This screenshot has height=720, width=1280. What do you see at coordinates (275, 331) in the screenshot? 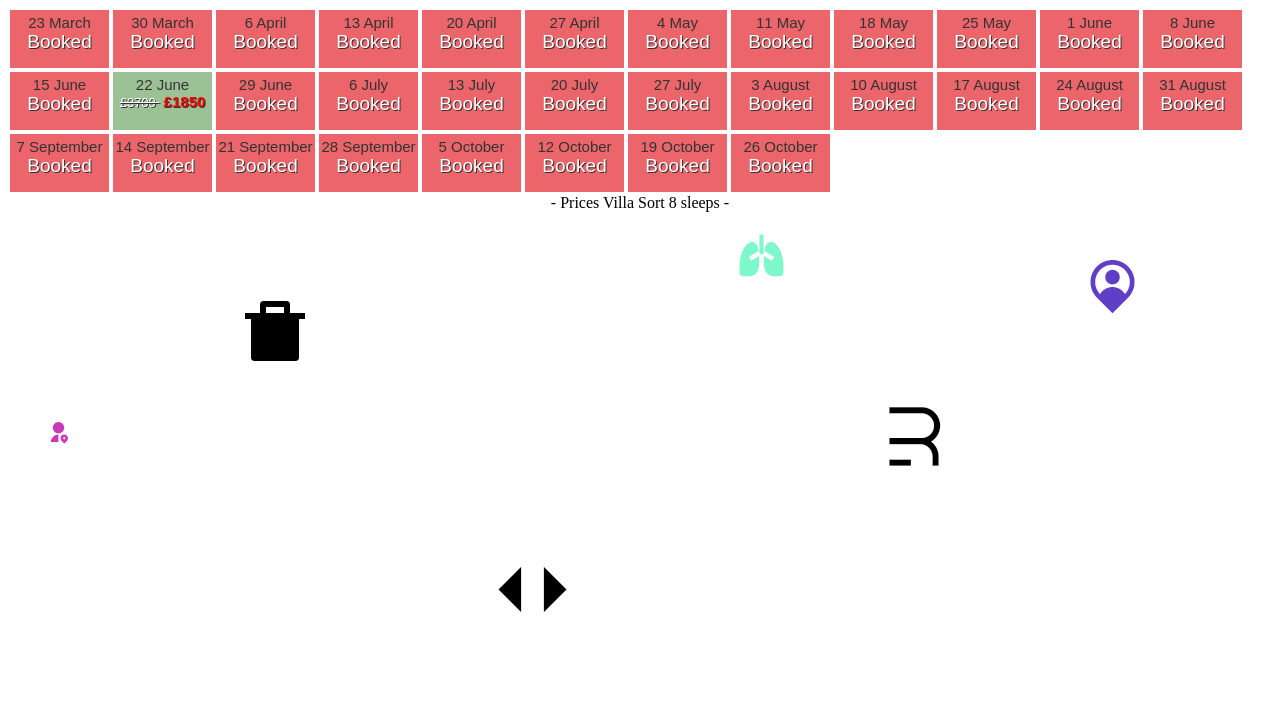
I see `delete selected item` at bounding box center [275, 331].